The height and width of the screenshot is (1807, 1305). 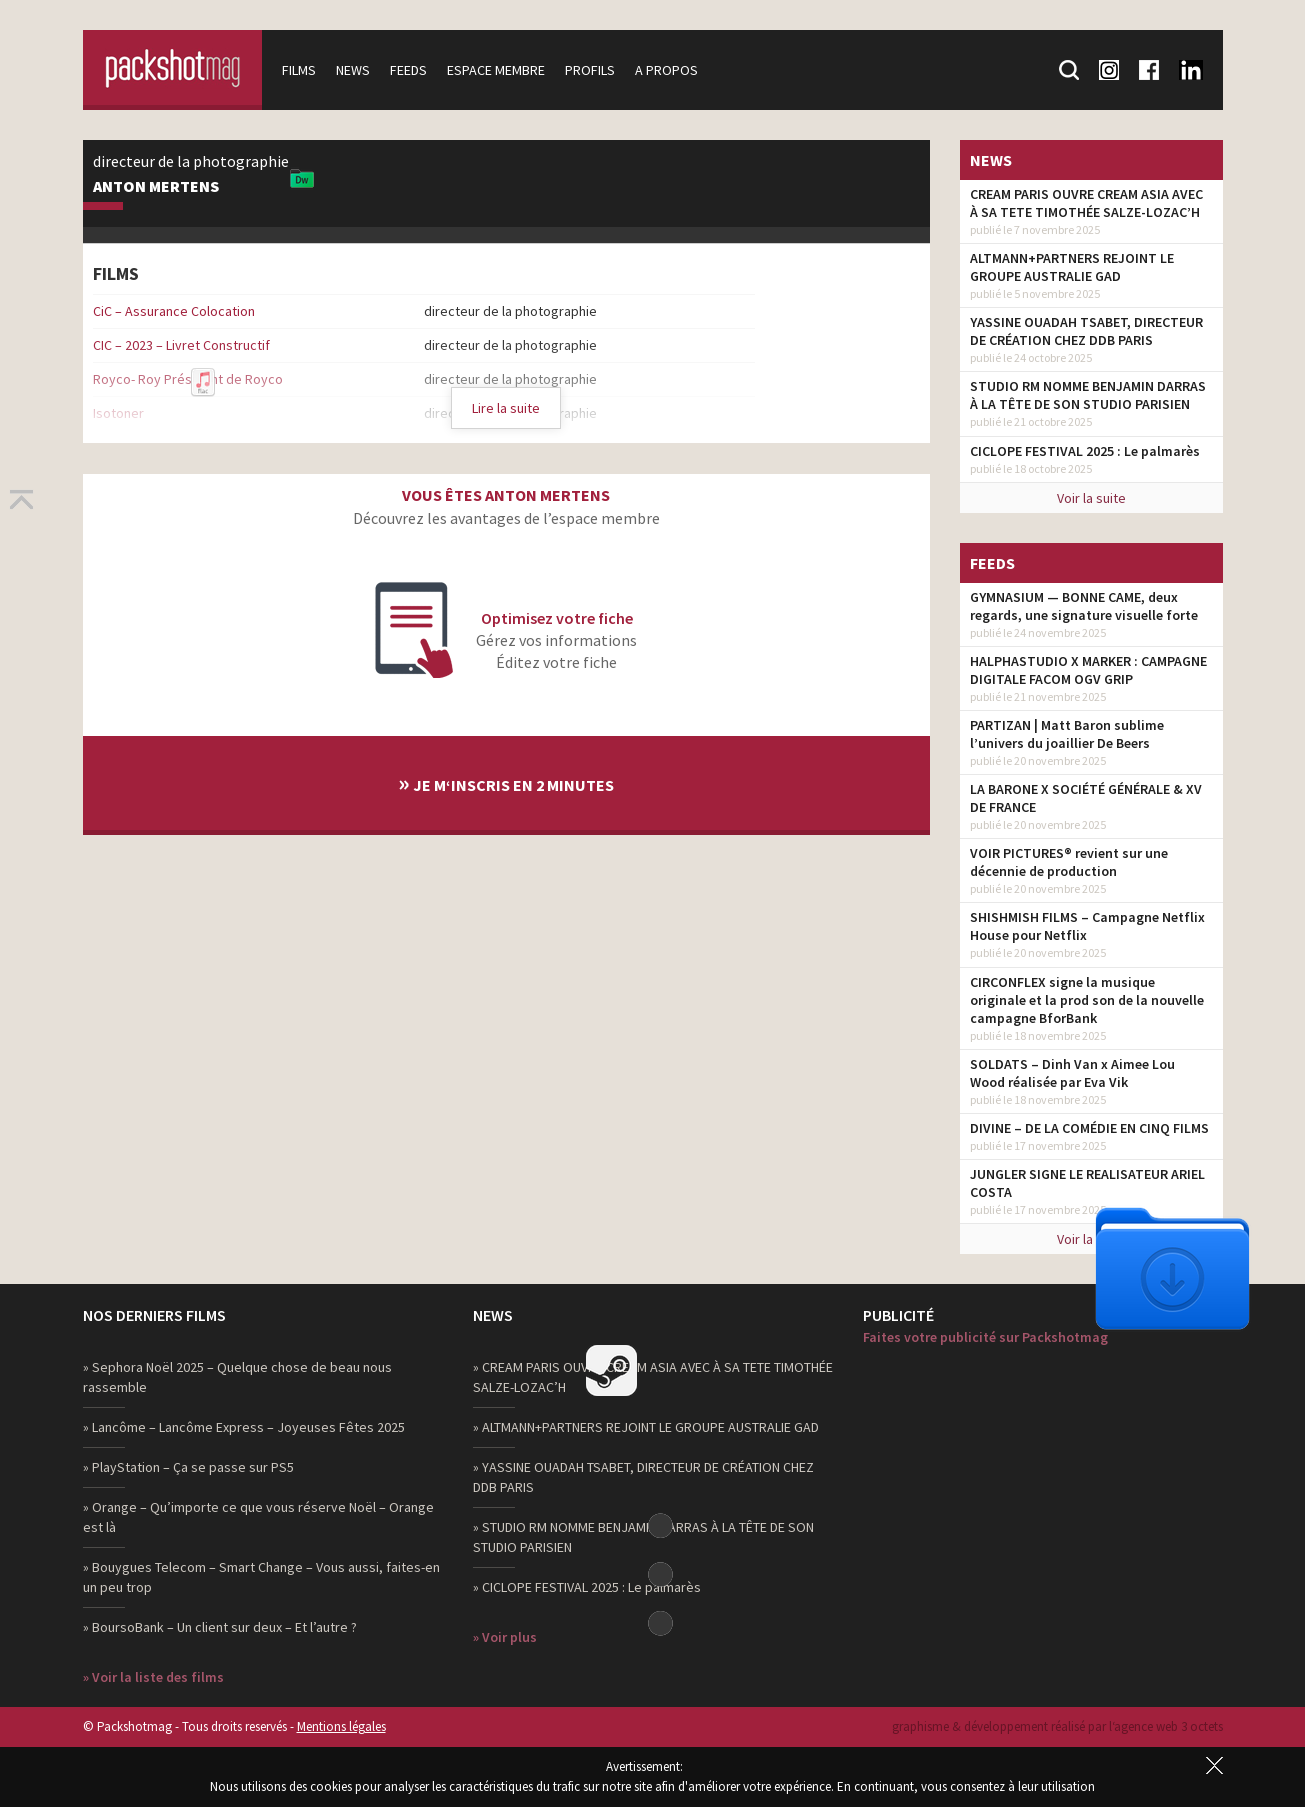 What do you see at coordinates (302, 179) in the screenshot?
I see `folder containing Adobe Dreamweaver project files` at bounding box center [302, 179].